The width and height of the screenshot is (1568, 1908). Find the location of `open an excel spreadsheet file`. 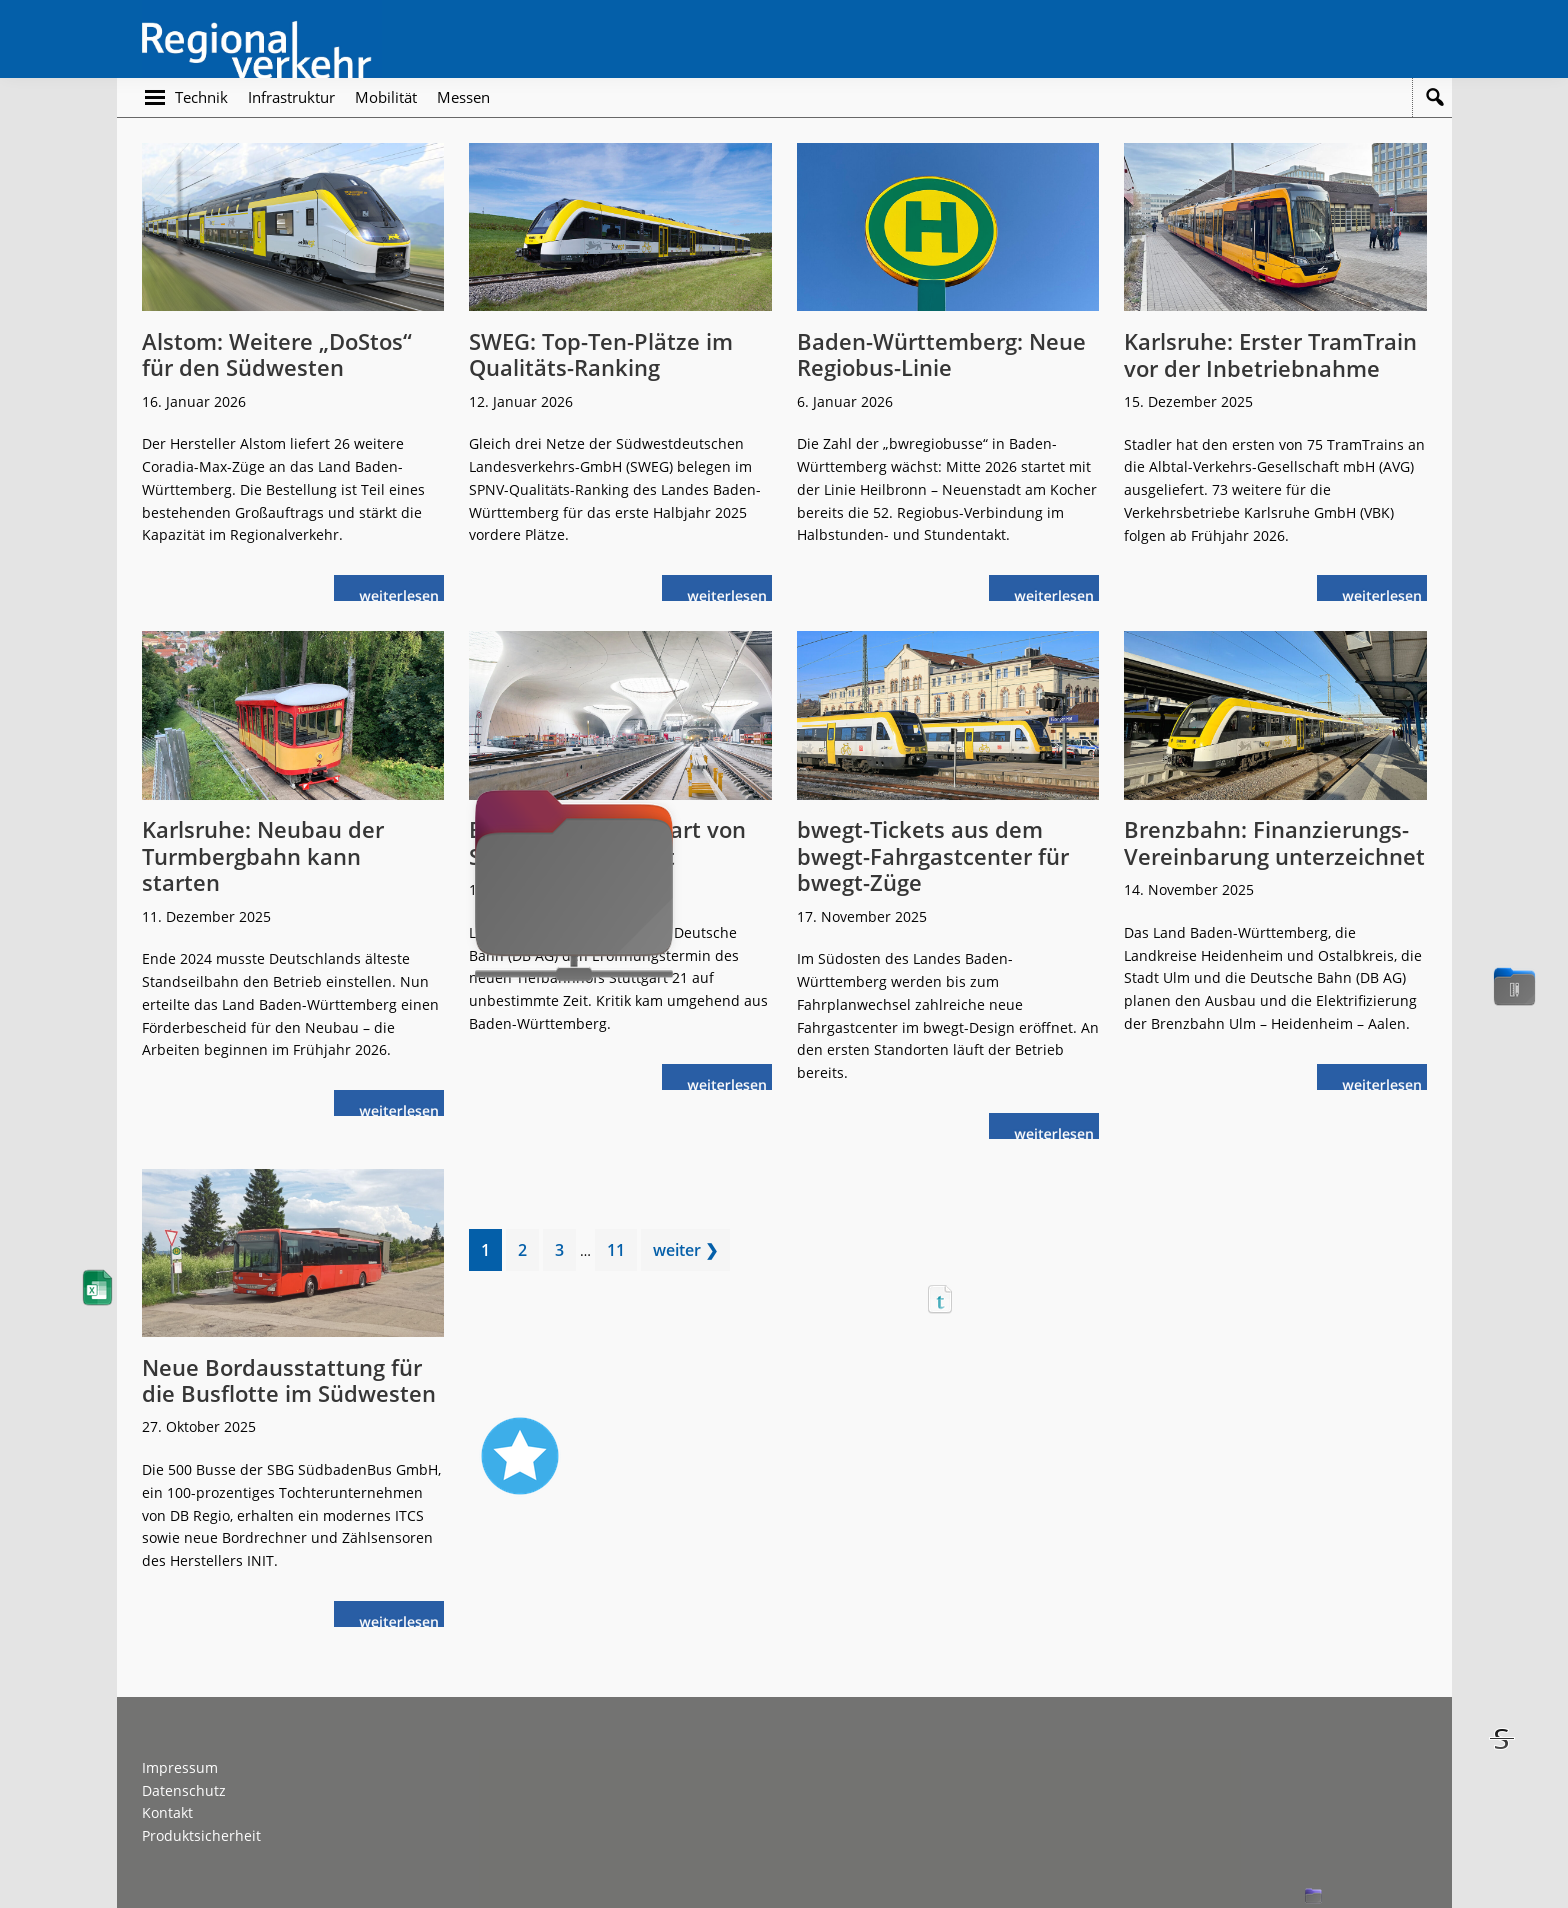

open an excel spreadsheet file is located at coordinates (97, 1287).